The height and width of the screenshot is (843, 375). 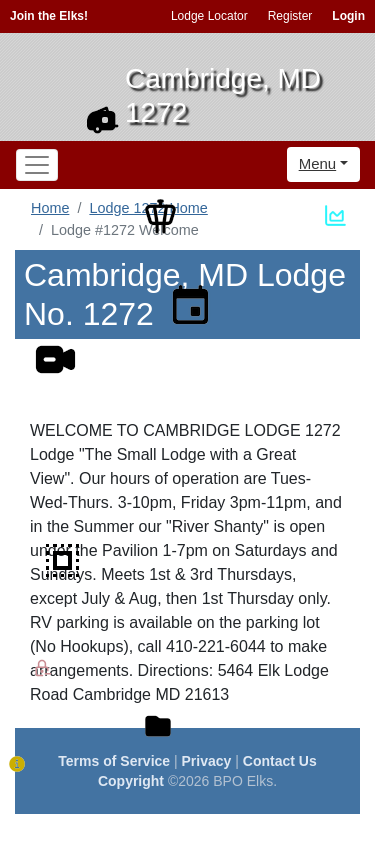 What do you see at coordinates (62, 560) in the screenshot?
I see `select all items in the current view` at bounding box center [62, 560].